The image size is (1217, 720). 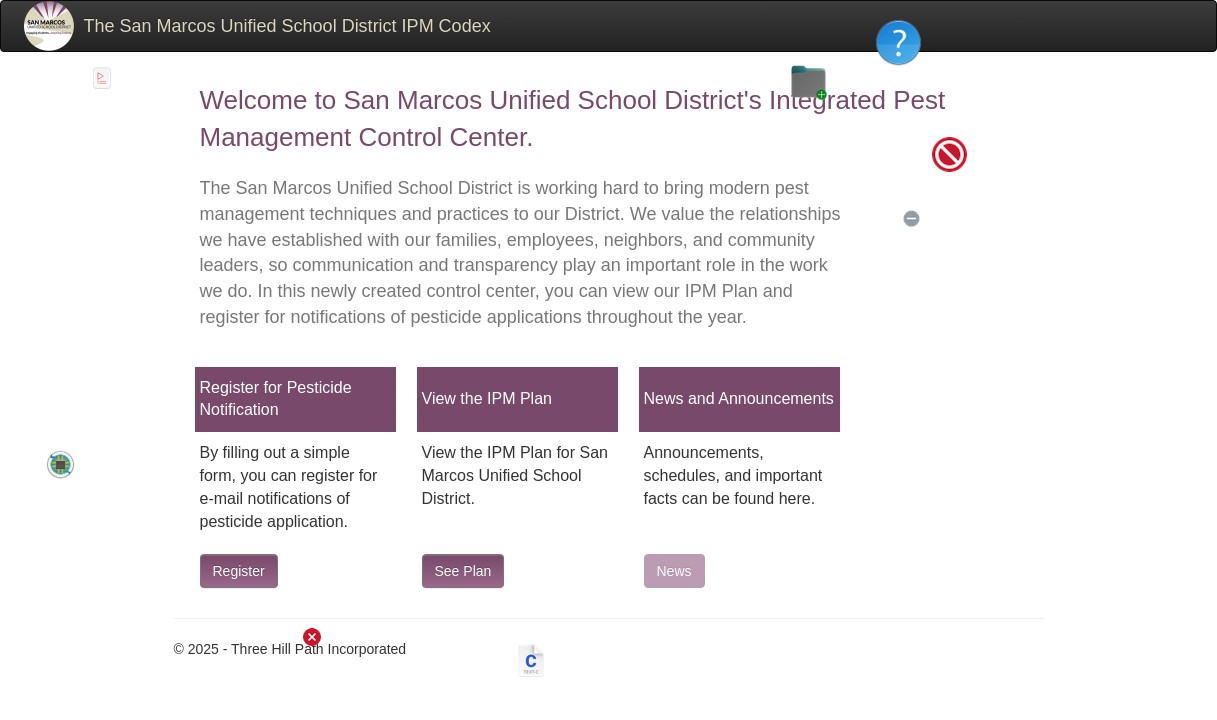 I want to click on c programming language source file, so click(x=531, y=661).